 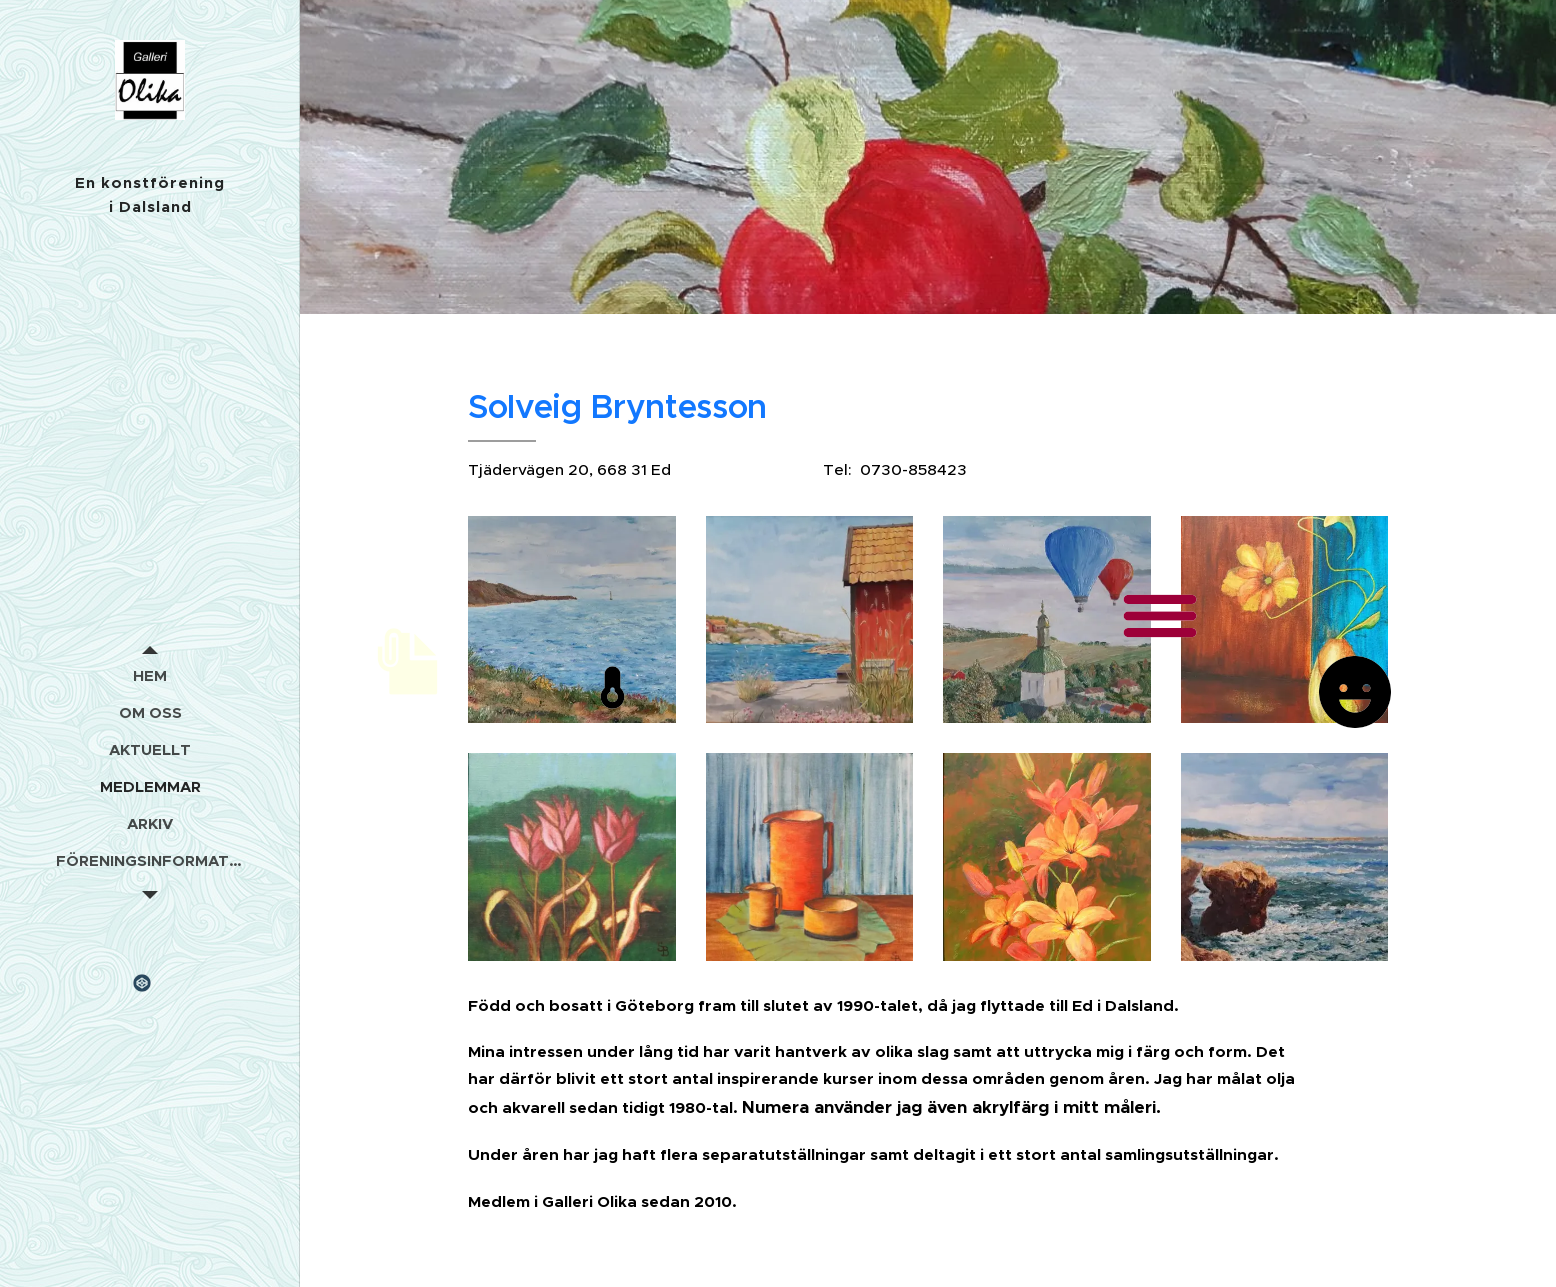 I want to click on rate your experience positively, so click(x=1355, y=692).